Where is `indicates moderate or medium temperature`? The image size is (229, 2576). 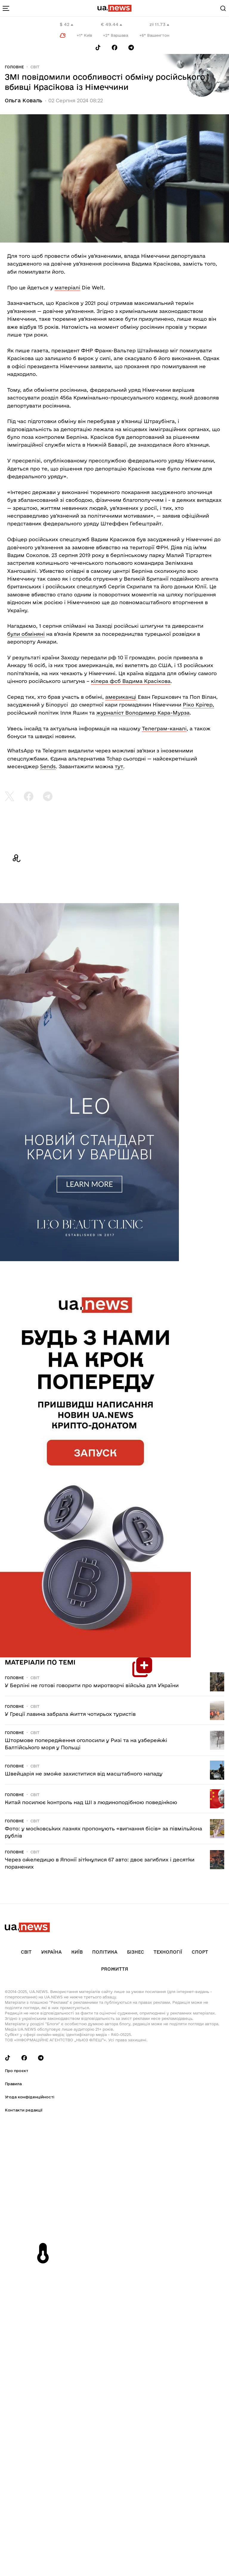
indicates moderate or medium temperature is located at coordinates (43, 2253).